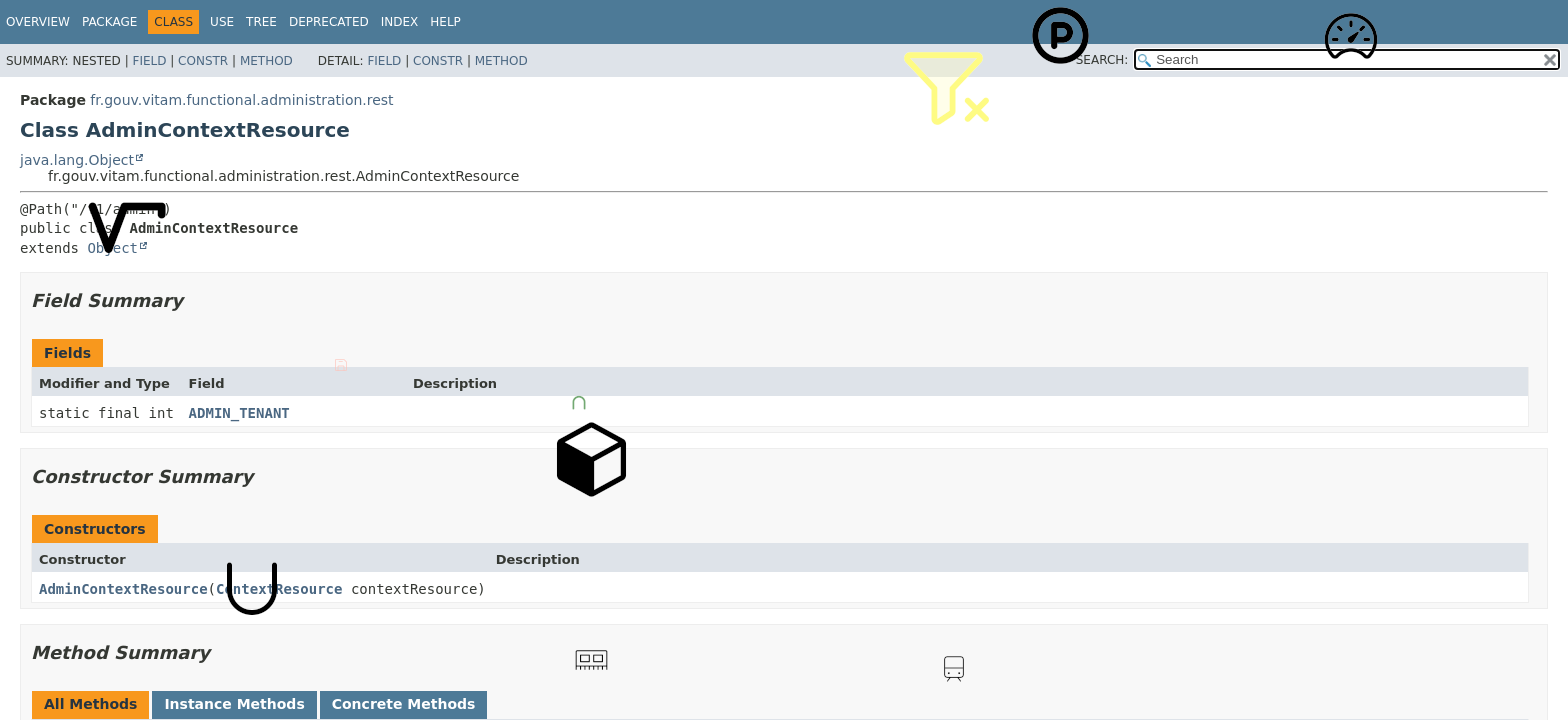  What do you see at coordinates (954, 668) in the screenshot?
I see `access train or rail transit options` at bounding box center [954, 668].